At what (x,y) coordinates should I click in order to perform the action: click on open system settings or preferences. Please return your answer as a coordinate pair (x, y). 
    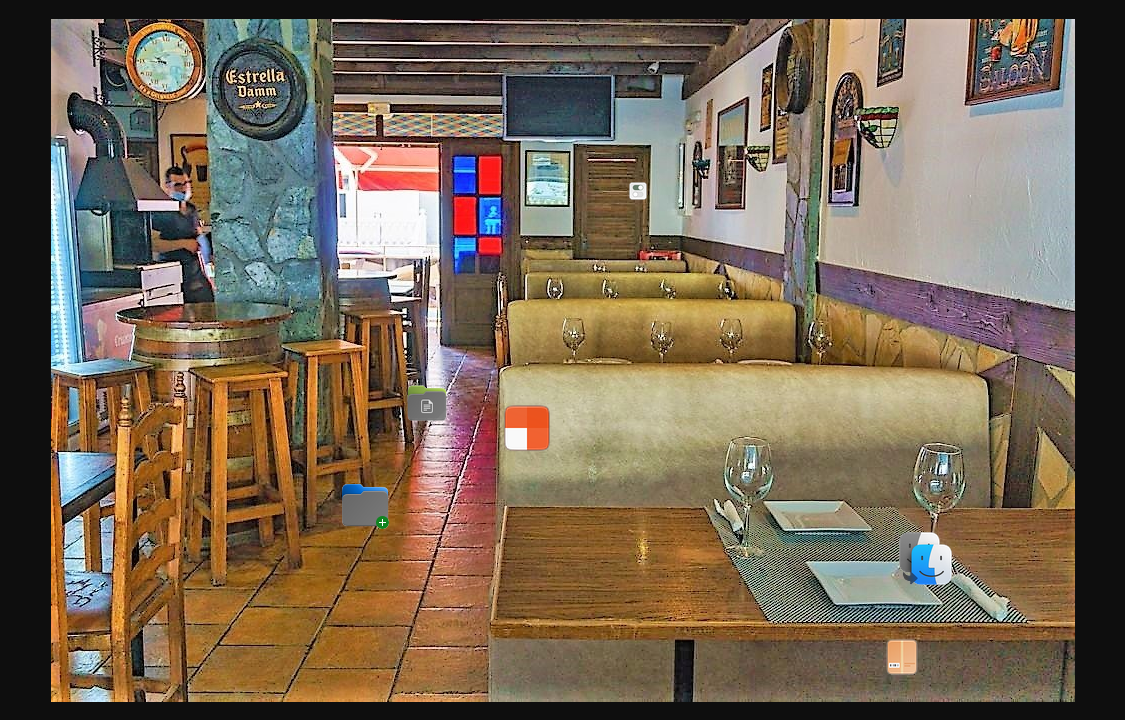
    Looking at the image, I should click on (638, 191).